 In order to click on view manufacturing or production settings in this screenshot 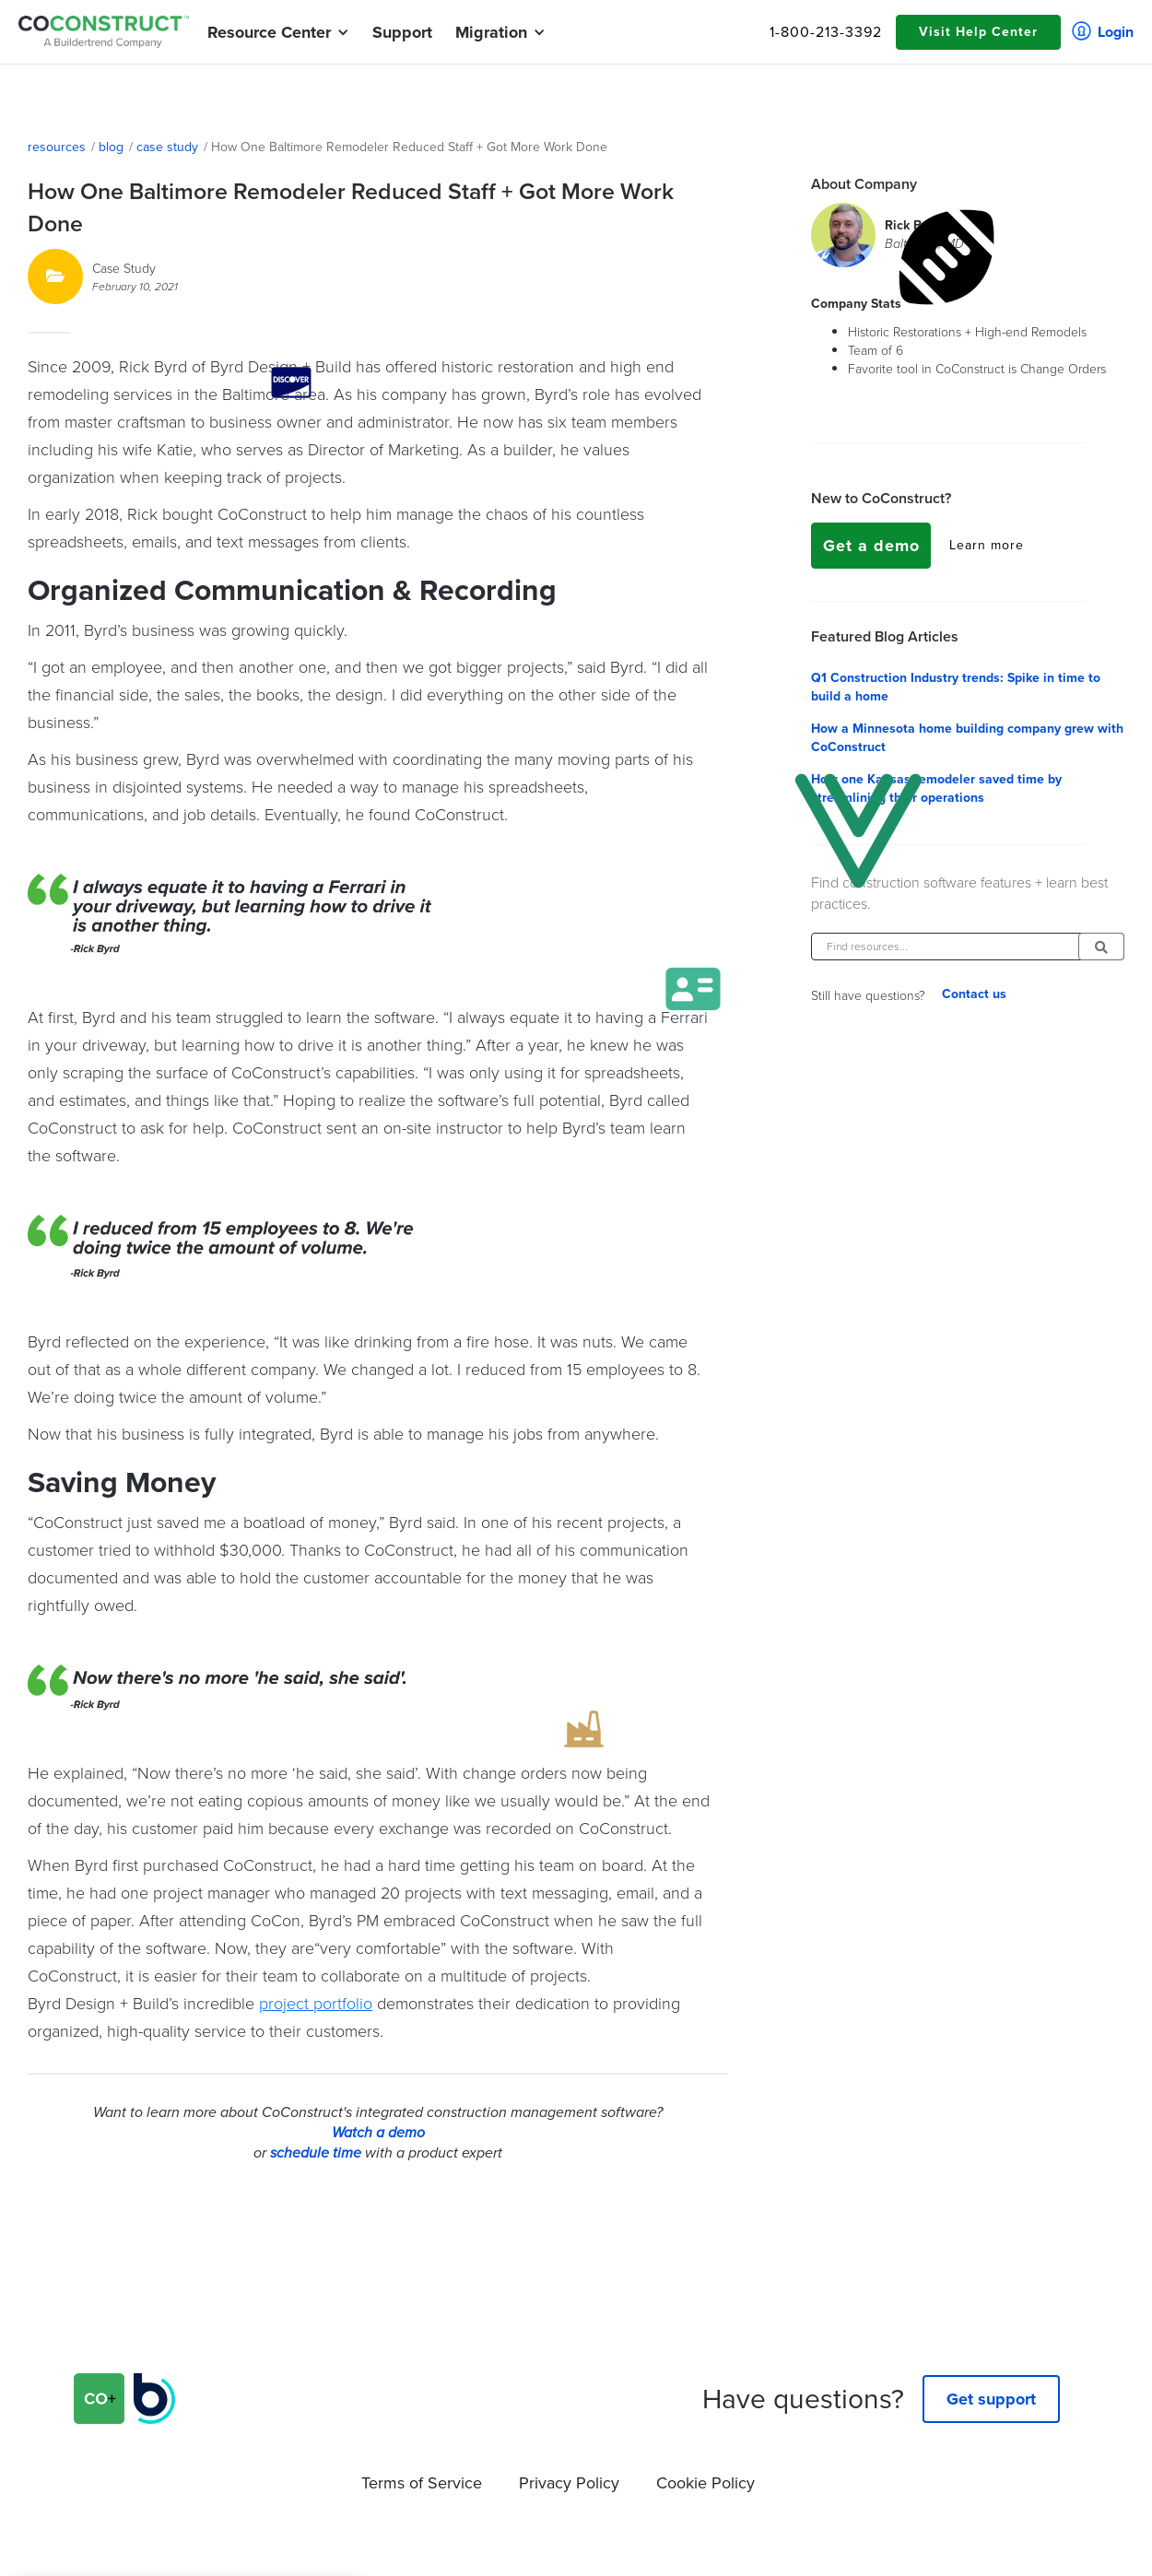, I will do `click(583, 1730)`.